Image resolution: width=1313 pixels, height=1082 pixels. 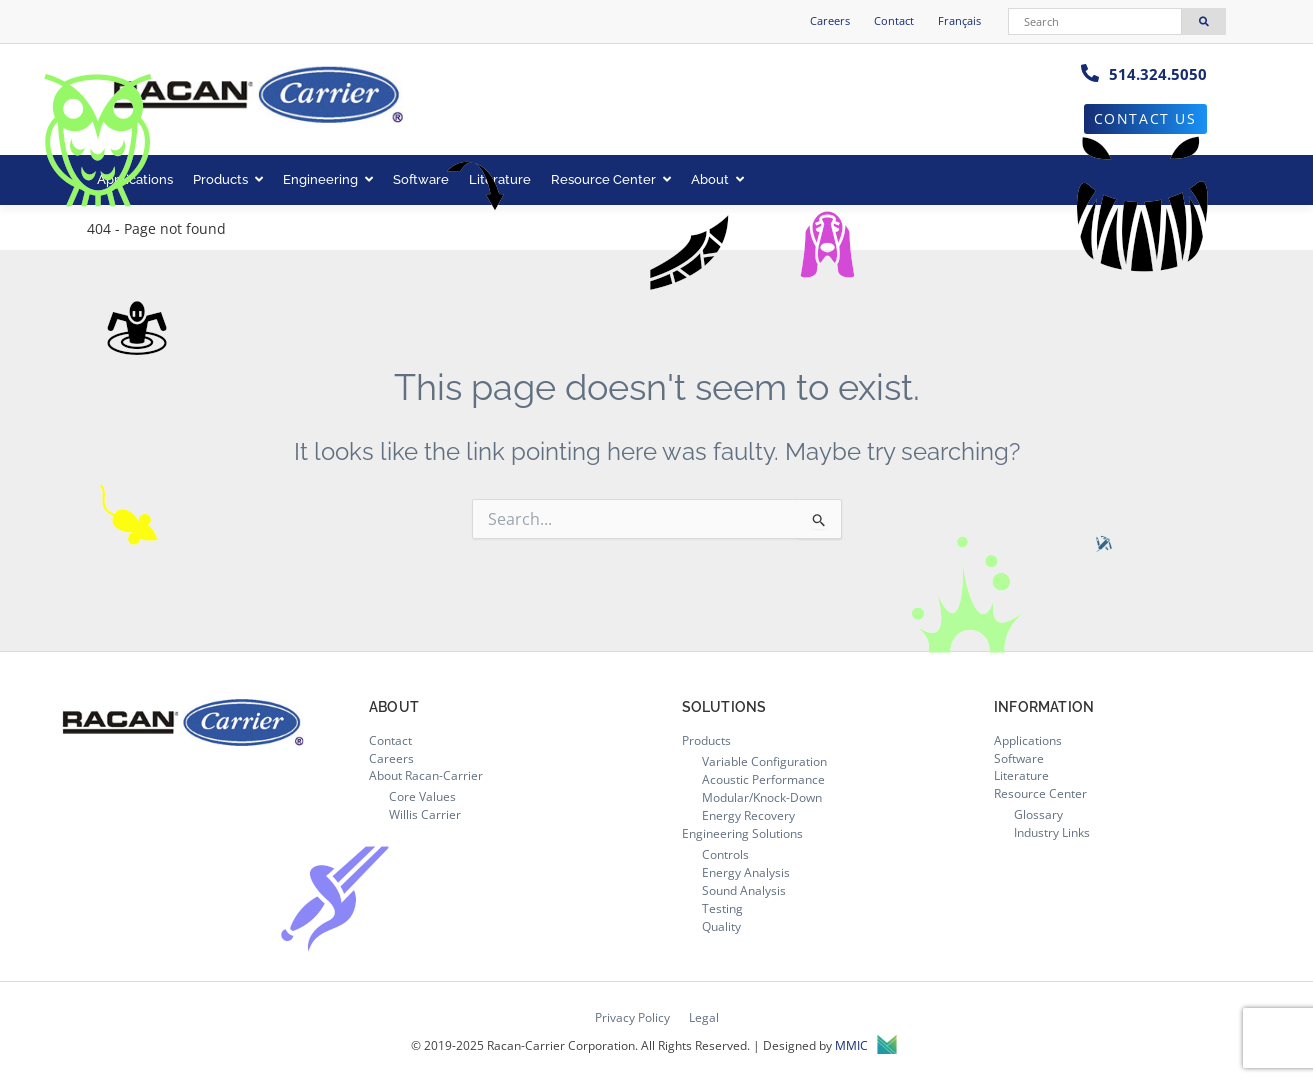 What do you see at coordinates (689, 254) in the screenshot?
I see `indicates a broken or damaged weapon` at bounding box center [689, 254].